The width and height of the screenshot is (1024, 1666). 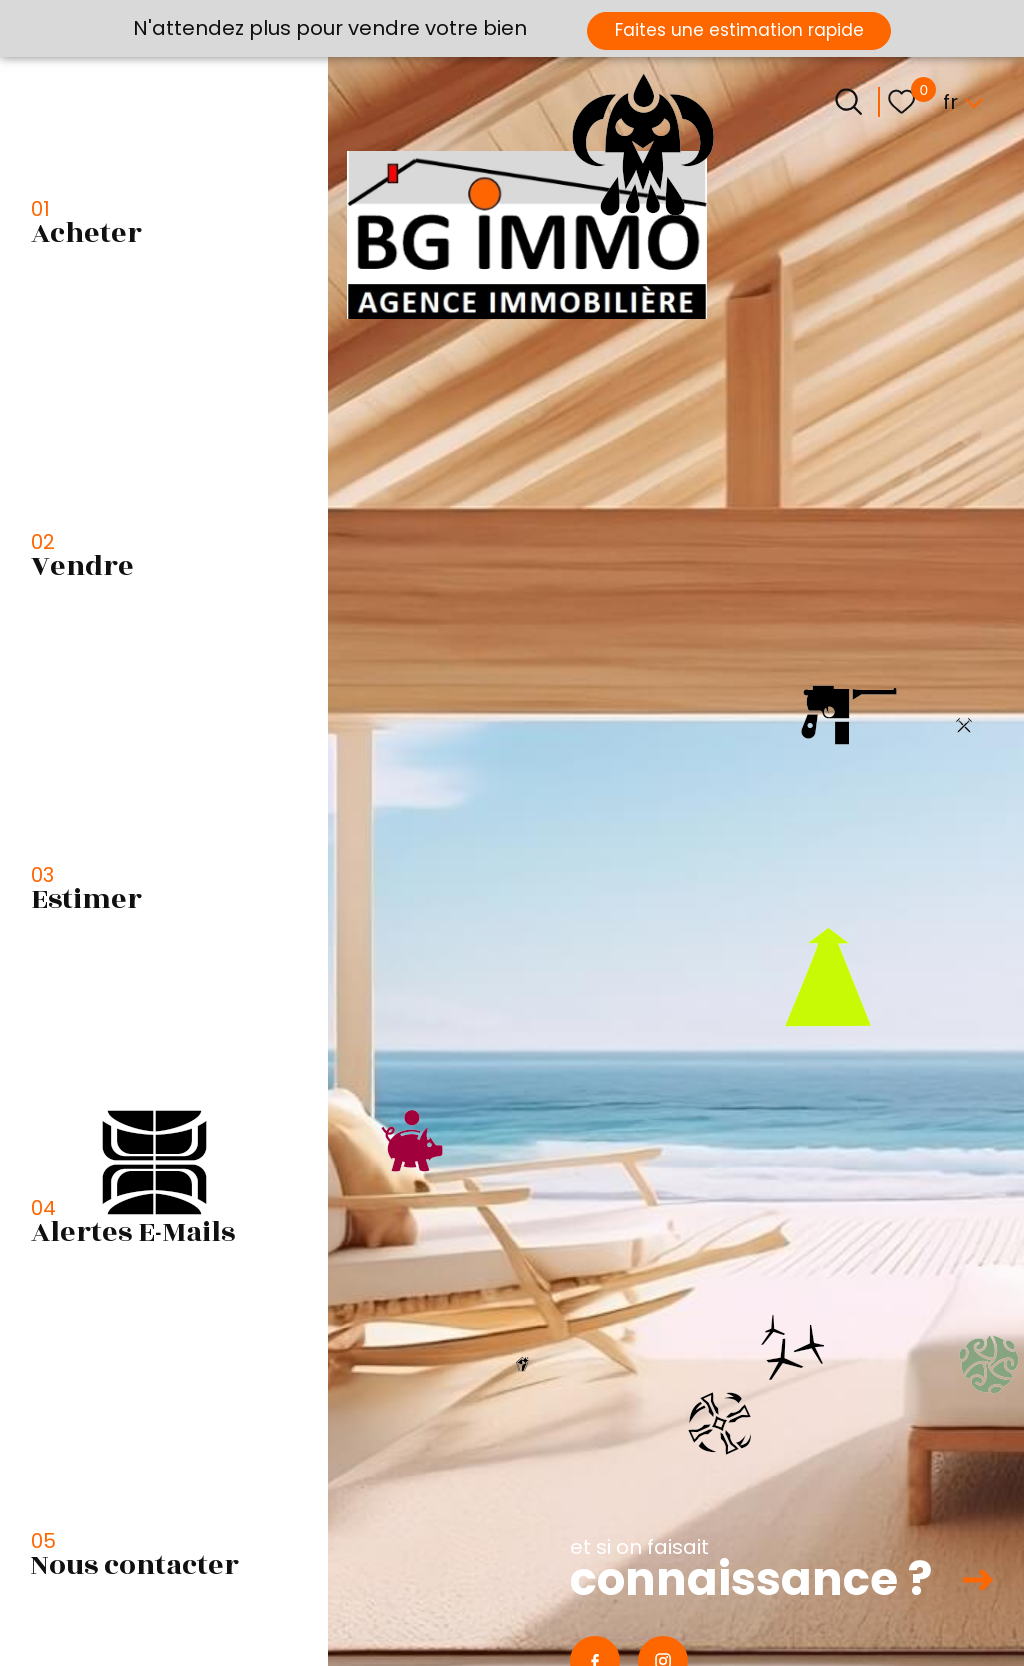 What do you see at coordinates (964, 725) in the screenshot?
I see `crafting or construction materials in a game inventory` at bounding box center [964, 725].